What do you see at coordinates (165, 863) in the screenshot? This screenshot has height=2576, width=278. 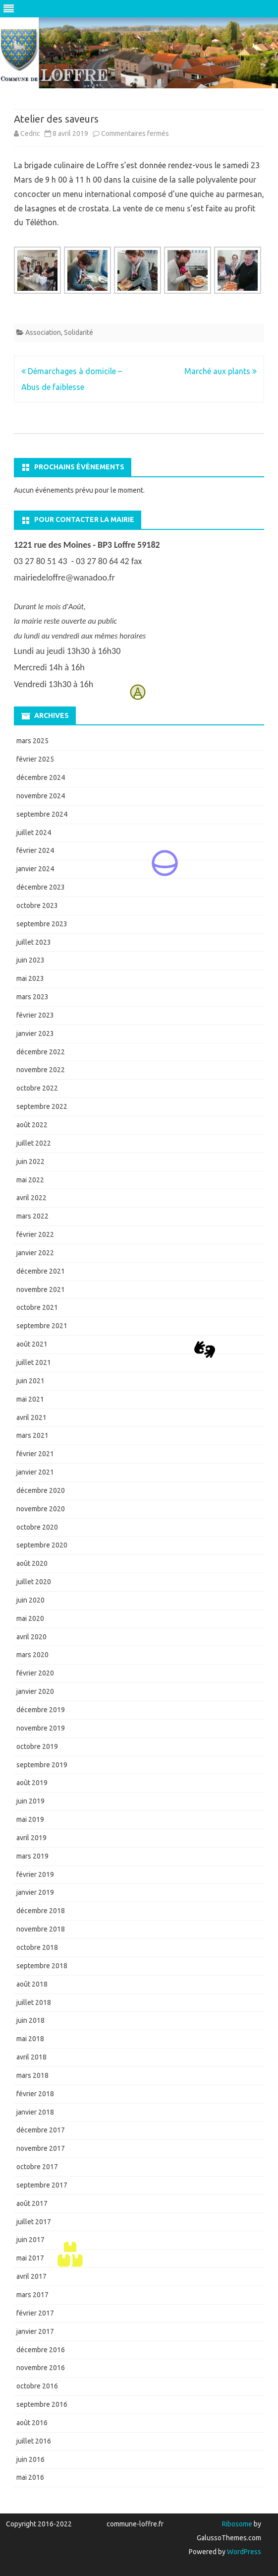 I see `view 3D or globe-related content` at bounding box center [165, 863].